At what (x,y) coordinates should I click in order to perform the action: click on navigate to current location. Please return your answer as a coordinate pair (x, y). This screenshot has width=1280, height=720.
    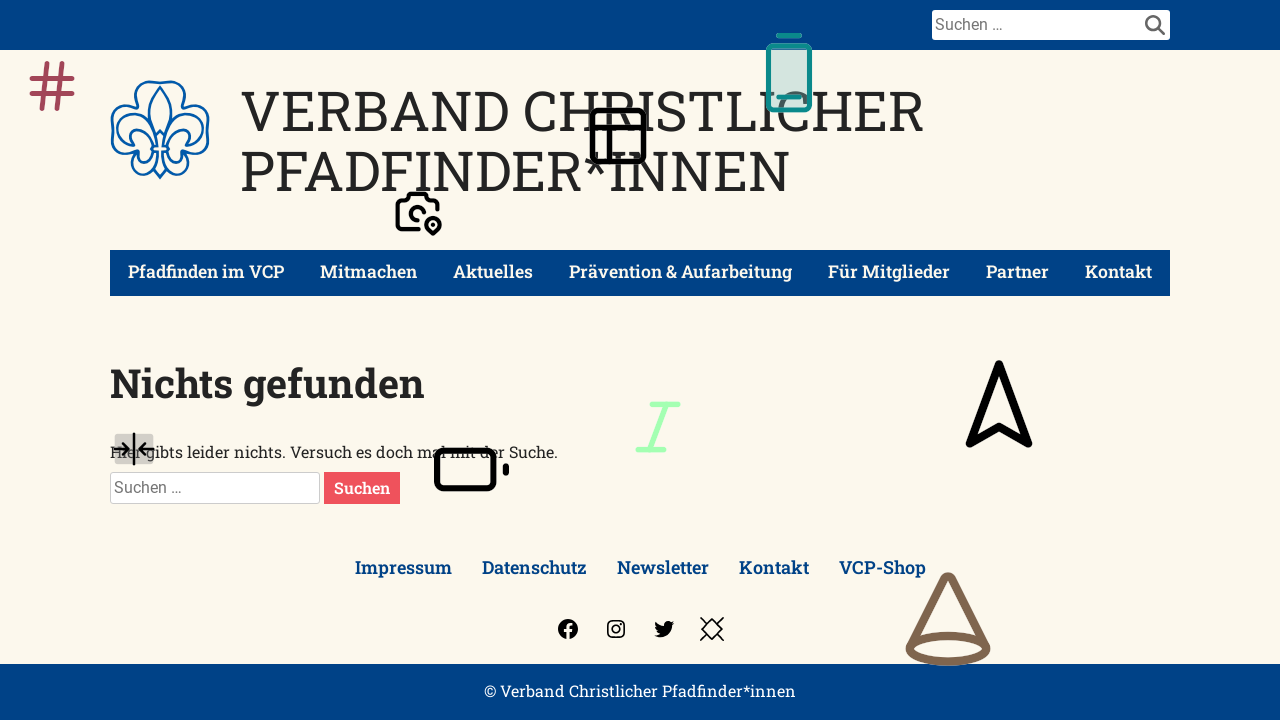
    Looking at the image, I should click on (999, 406).